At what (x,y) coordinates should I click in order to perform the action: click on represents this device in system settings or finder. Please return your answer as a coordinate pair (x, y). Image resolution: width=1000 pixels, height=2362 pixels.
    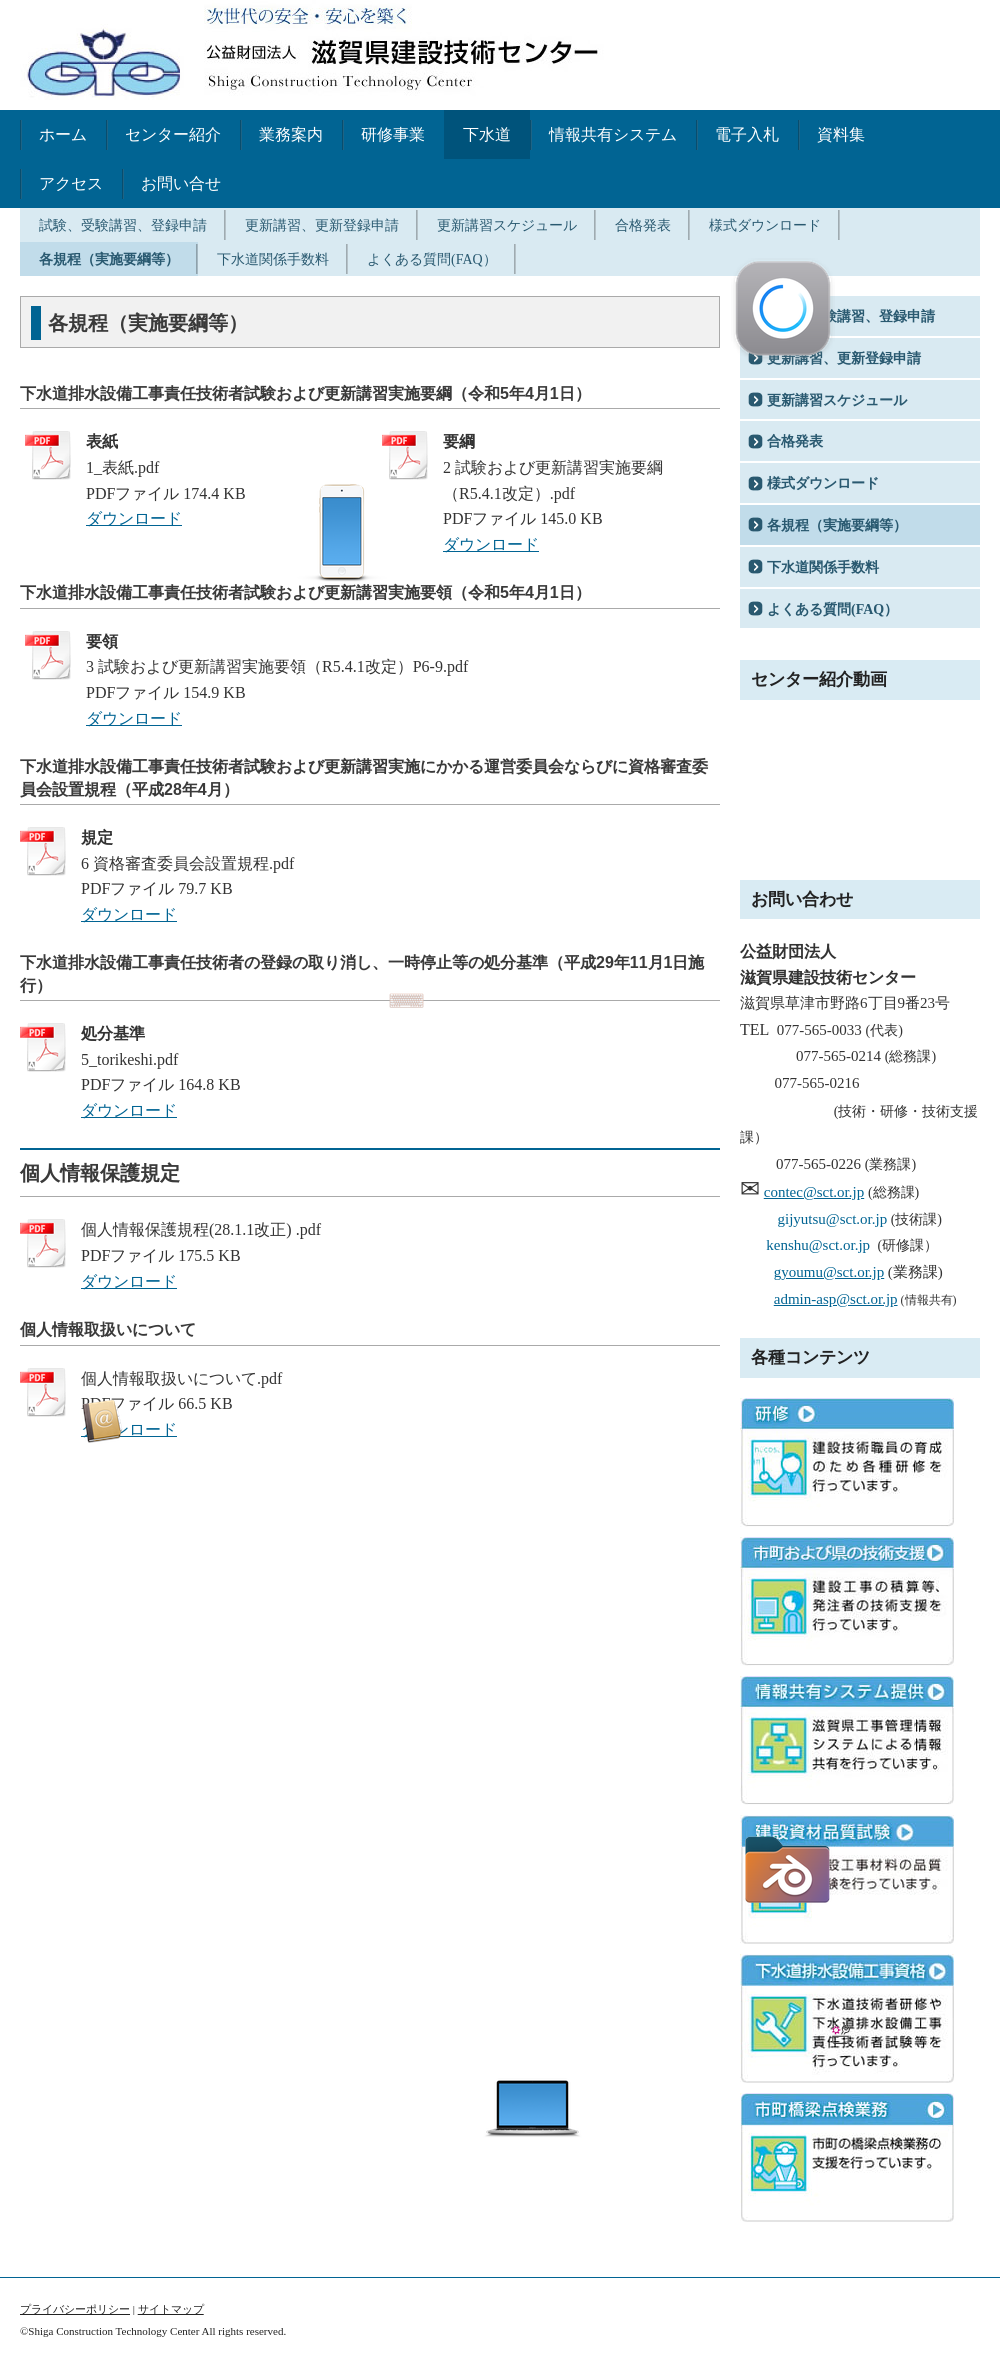
    Looking at the image, I should click on (532, 2100).